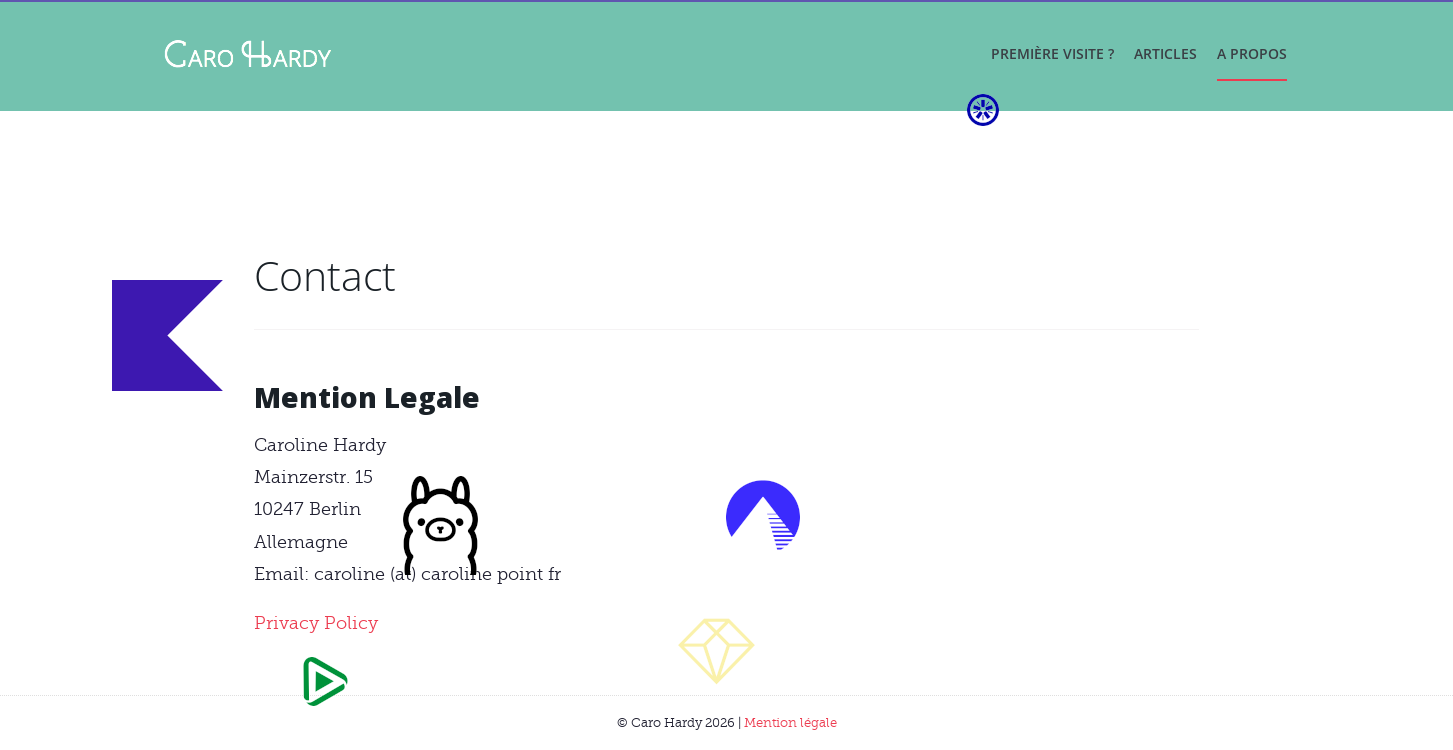 The height and width of the screenshot is (750, 1453). Describe the element at coordinates (440, 525) in the screenshot. I see `open the Ollama application` at that location.